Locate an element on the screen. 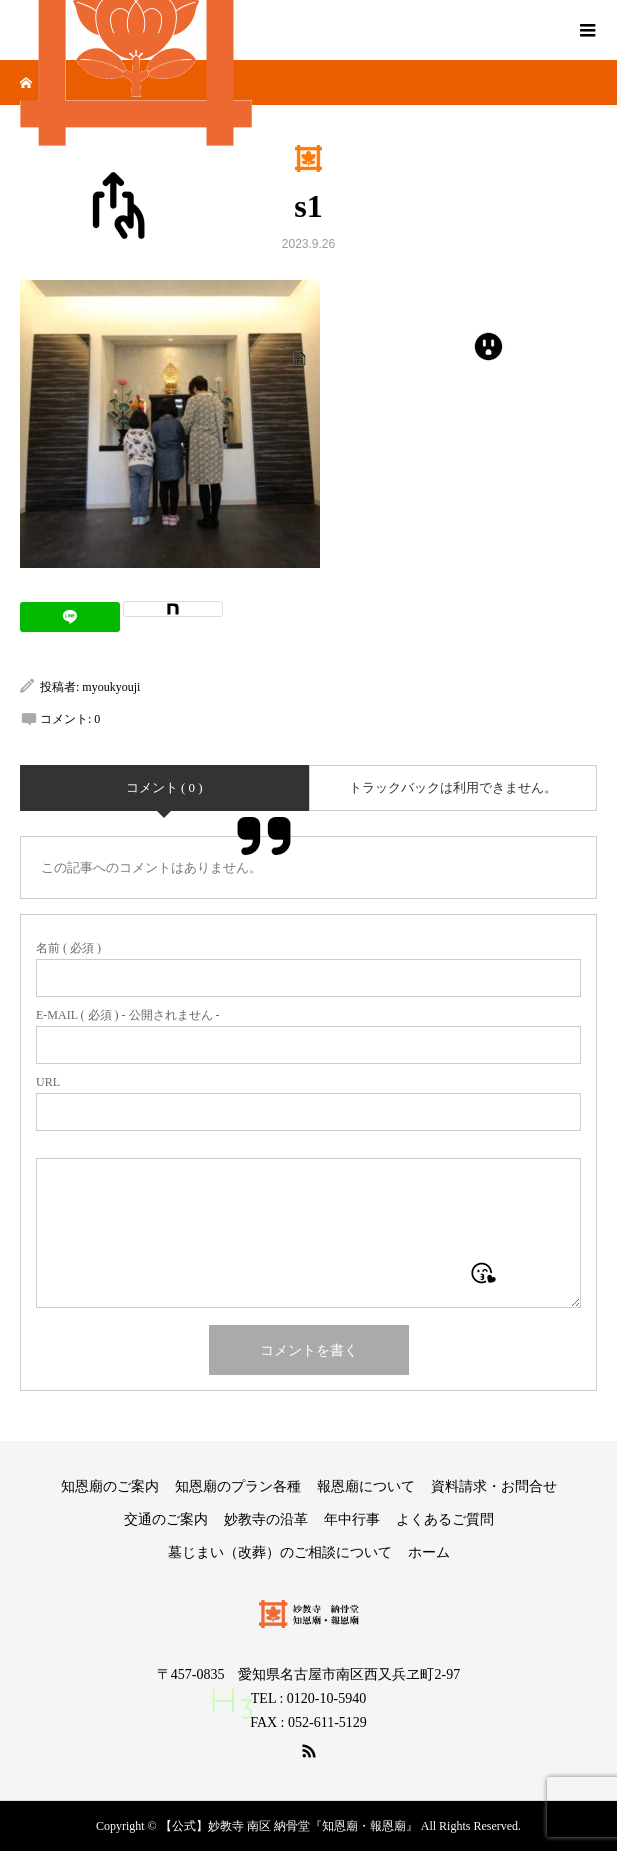 This screenshot has height=1851, width=617. format text as heading level 3 is located at coordinates (230, 1703).